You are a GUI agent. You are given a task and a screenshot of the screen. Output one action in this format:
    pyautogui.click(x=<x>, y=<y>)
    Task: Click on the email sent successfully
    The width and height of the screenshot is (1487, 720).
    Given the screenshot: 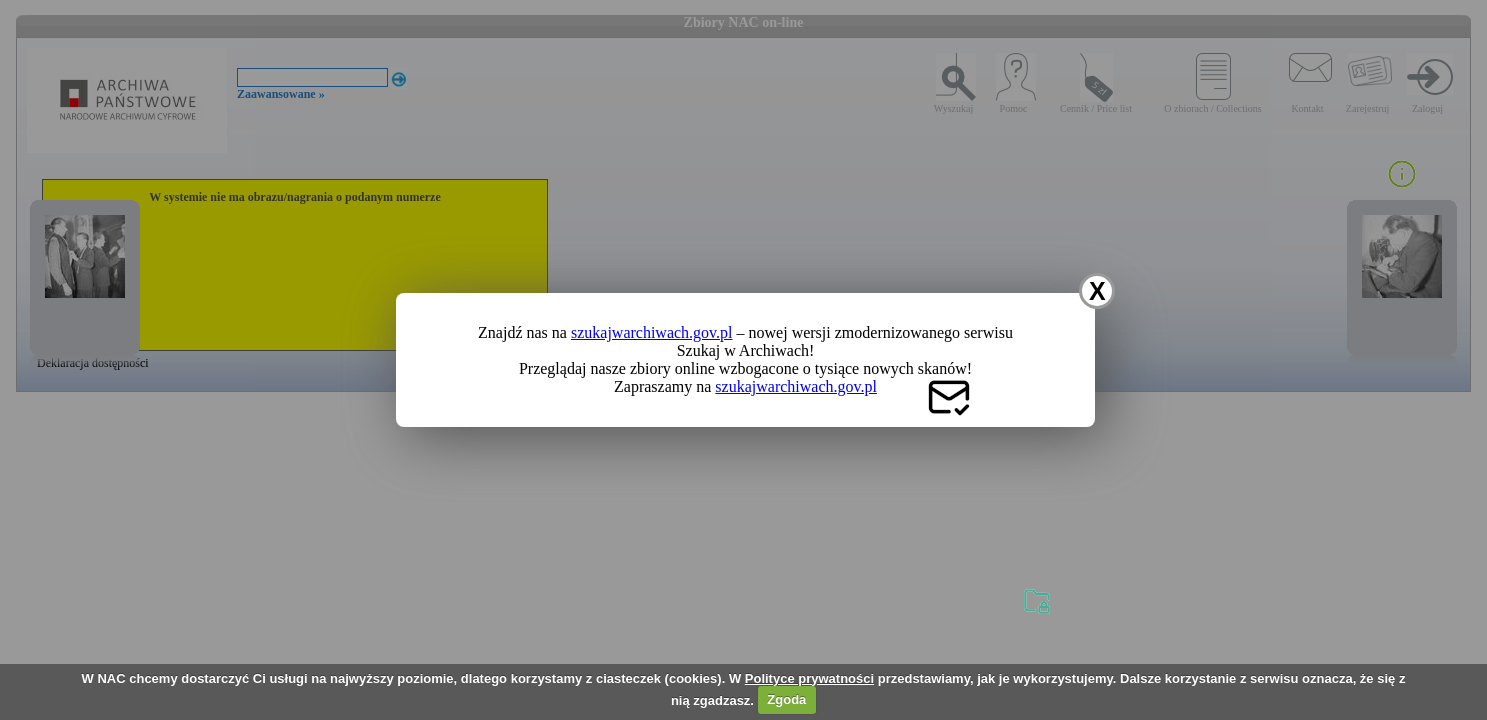 What is the action you would take?
    pyautogui.click(x=949, y=397)
    